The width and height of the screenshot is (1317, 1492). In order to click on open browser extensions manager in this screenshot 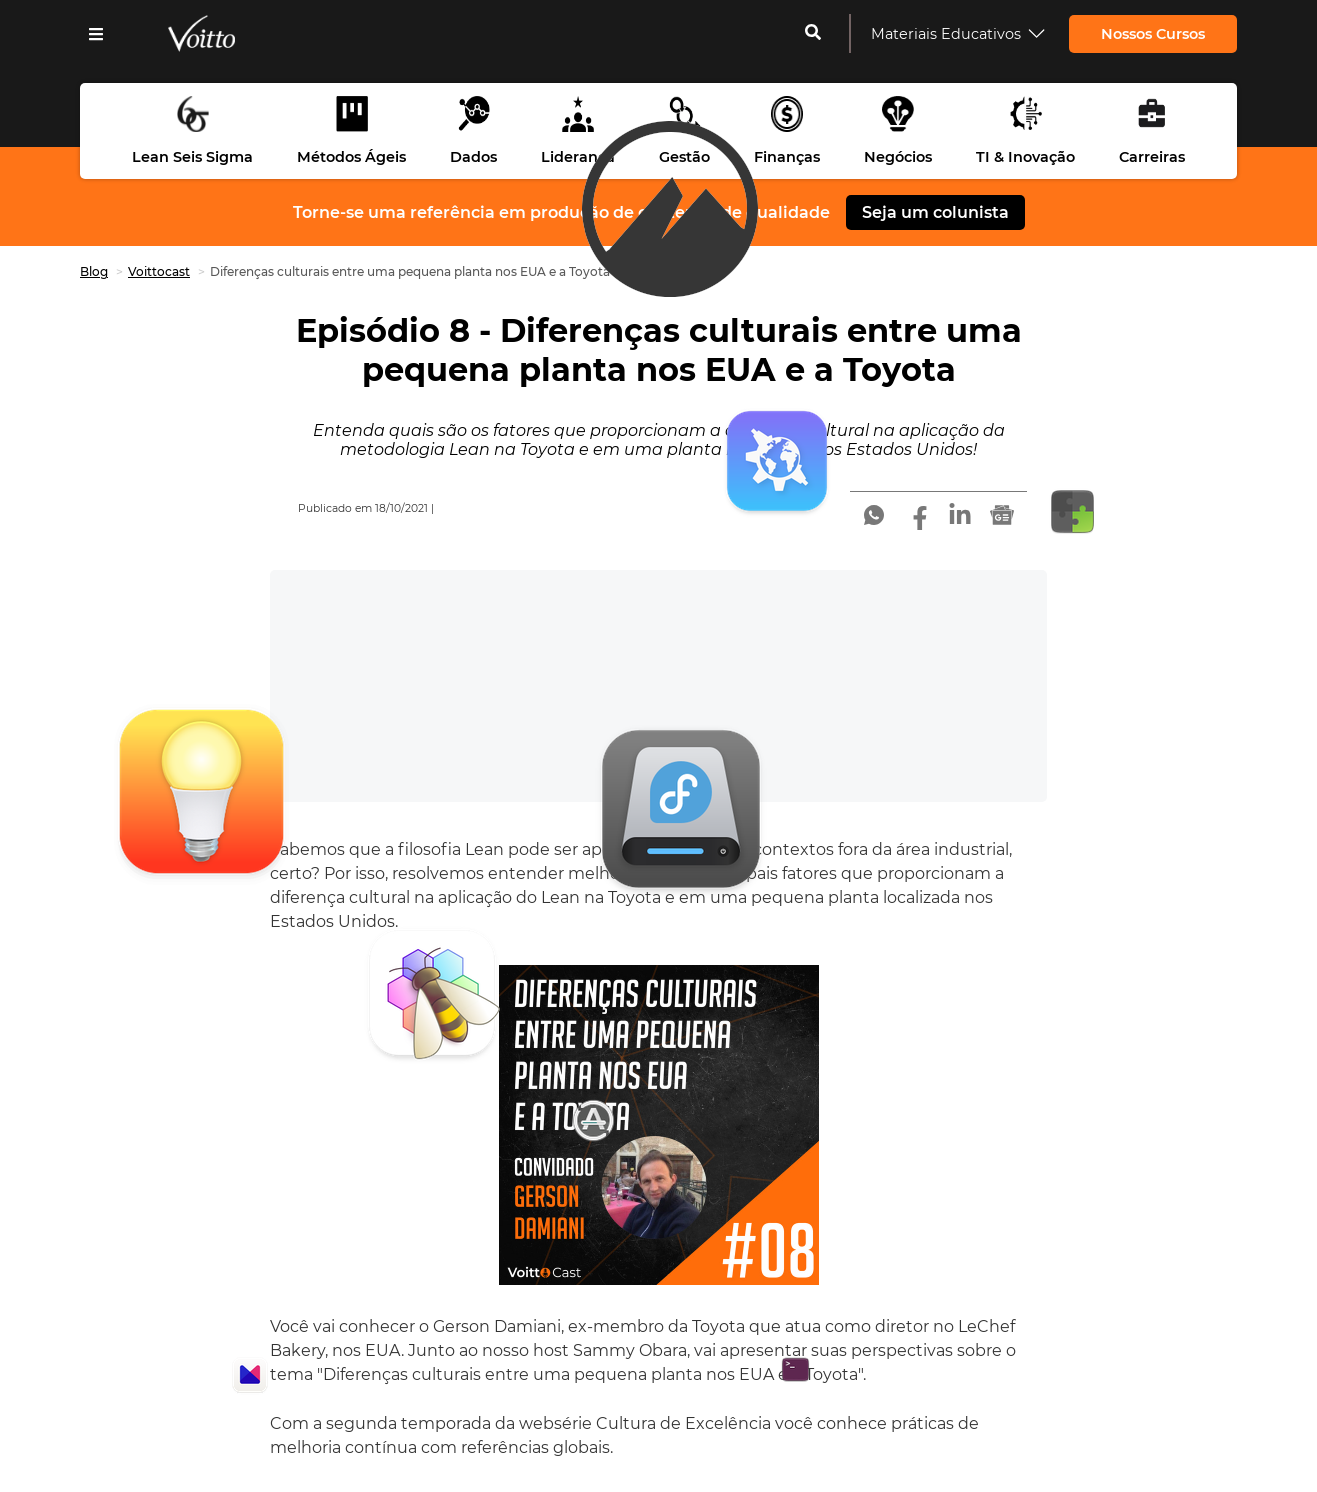, I will do `click(1072, 511)`.